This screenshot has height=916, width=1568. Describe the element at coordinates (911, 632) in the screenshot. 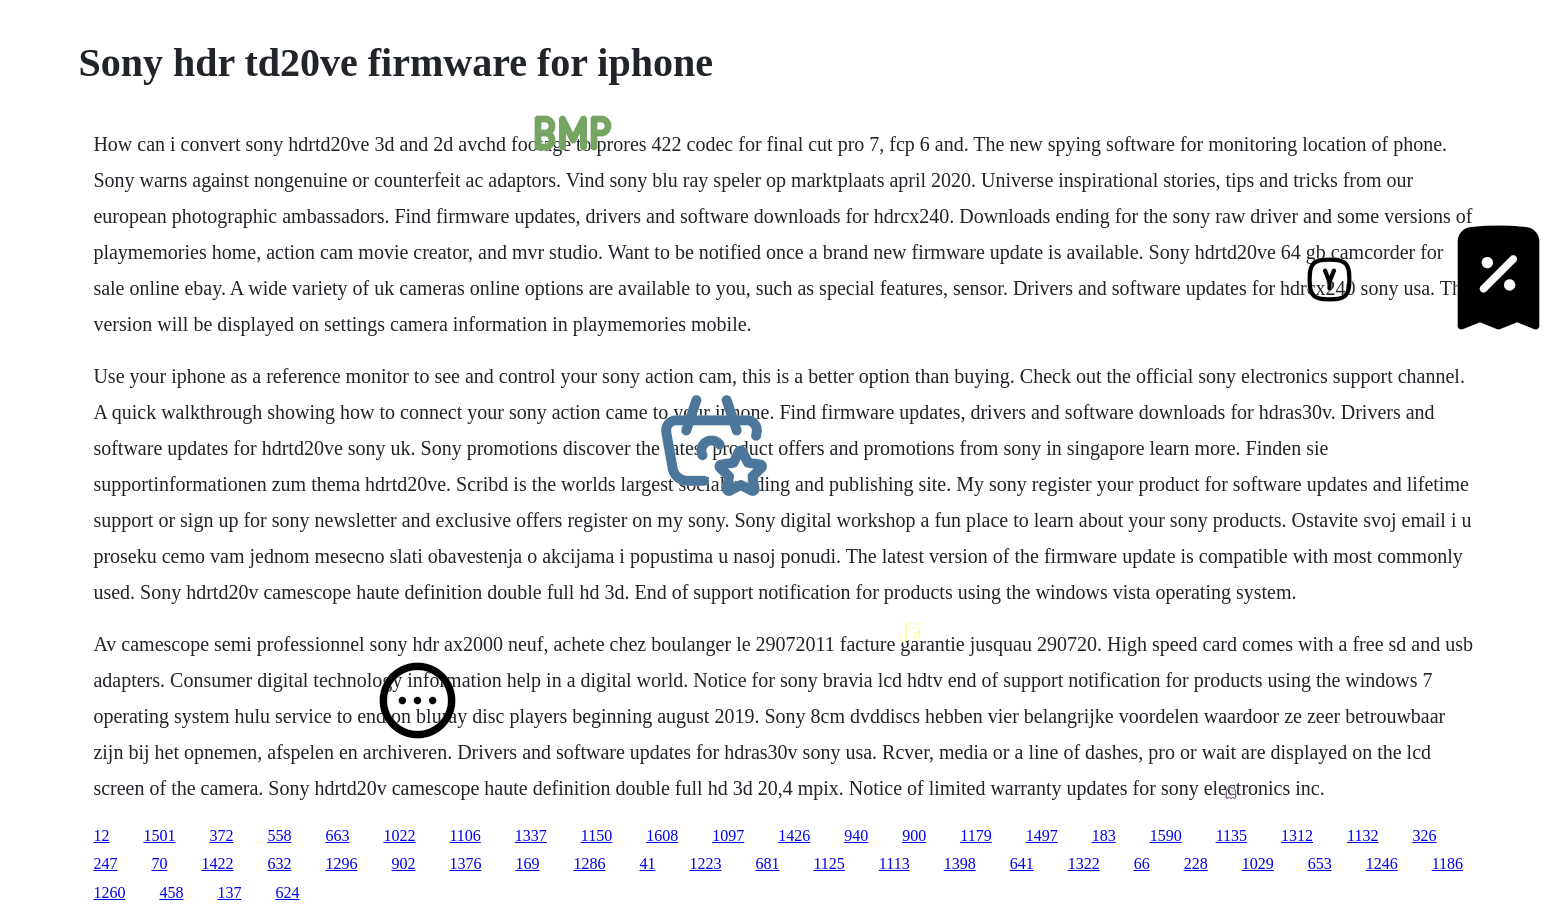

I see `remove a song from playlist` at that location.